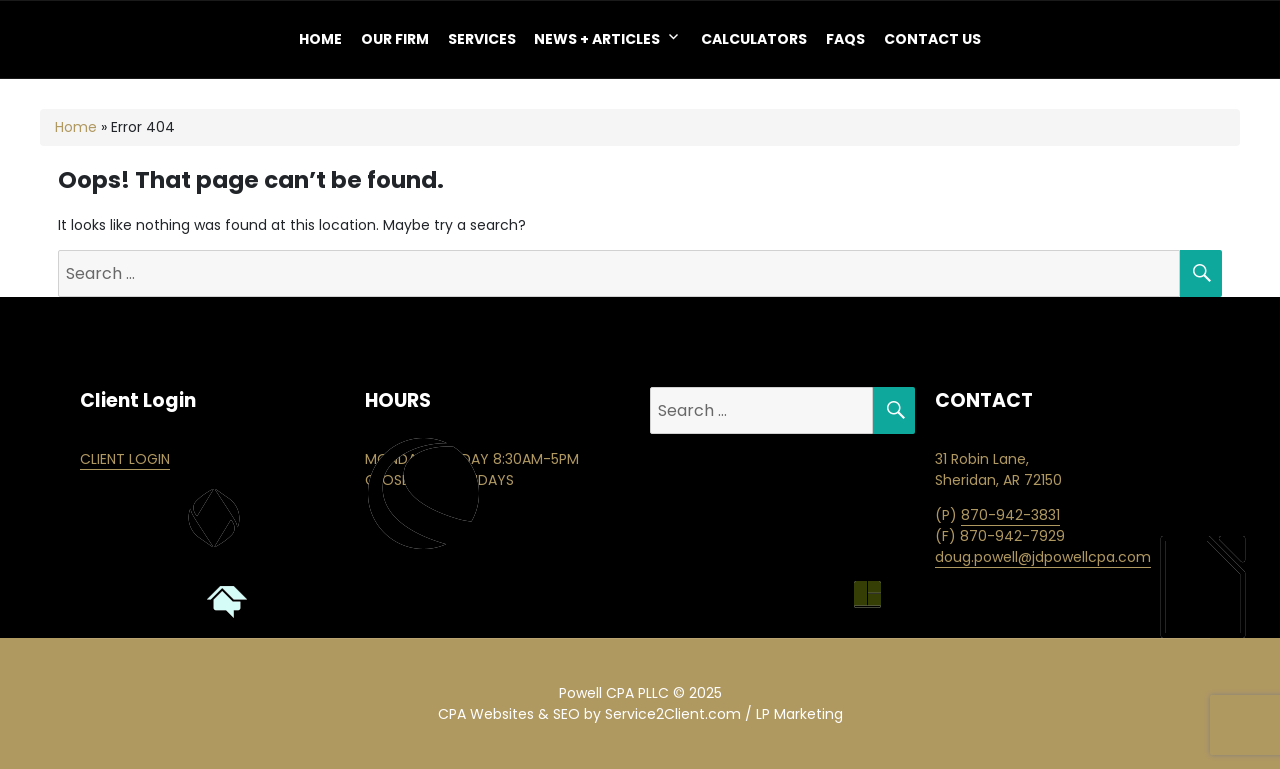  What do you see at coordinates (1203, 587) in the screenshot?
I see `open LibreOffice application` at bounding box center [1203, 587].